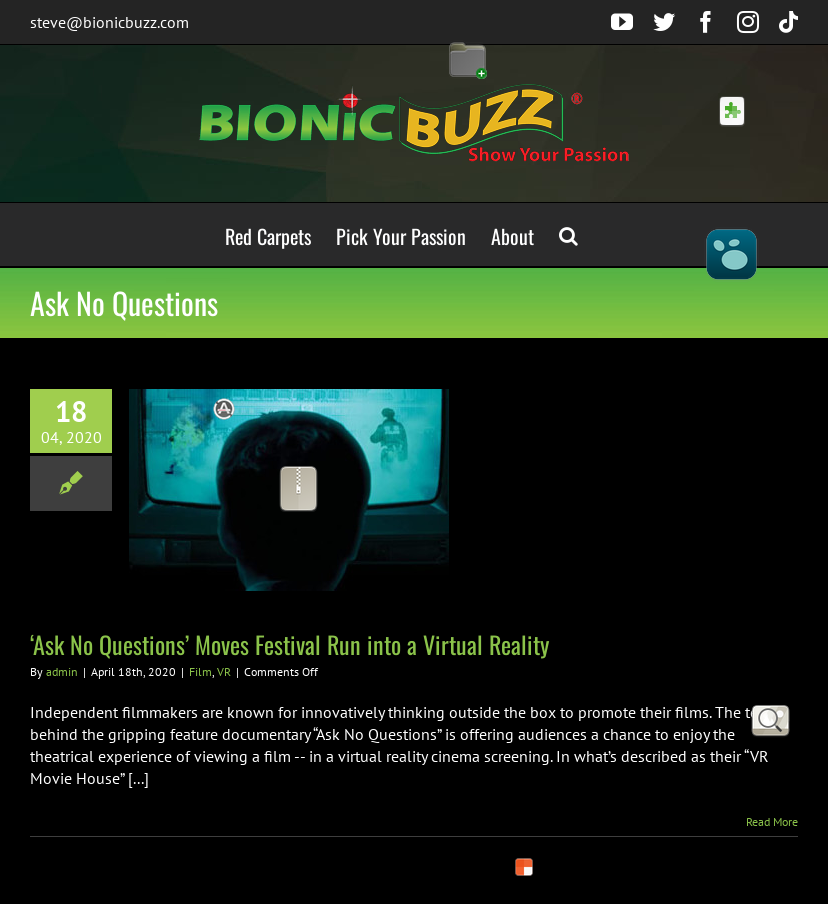 Image resolution: width=828 pixels, height=904 pixels. Describe the element at coordinates (224, 409) in the screenshot. I see `open software updater application` at that location.